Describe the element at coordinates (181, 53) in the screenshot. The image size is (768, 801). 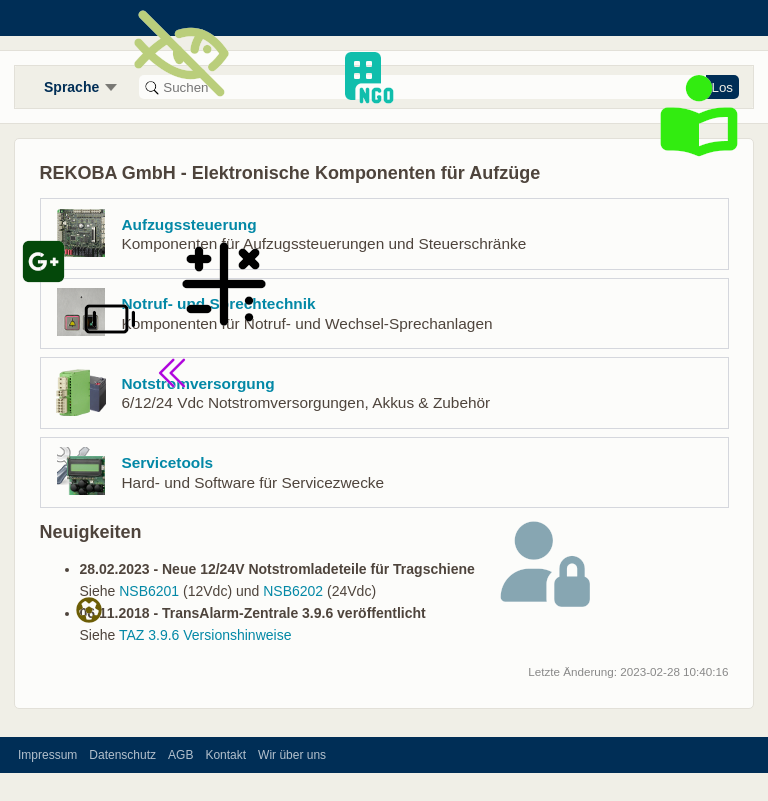
I see `no fish or seafood available` at that location.